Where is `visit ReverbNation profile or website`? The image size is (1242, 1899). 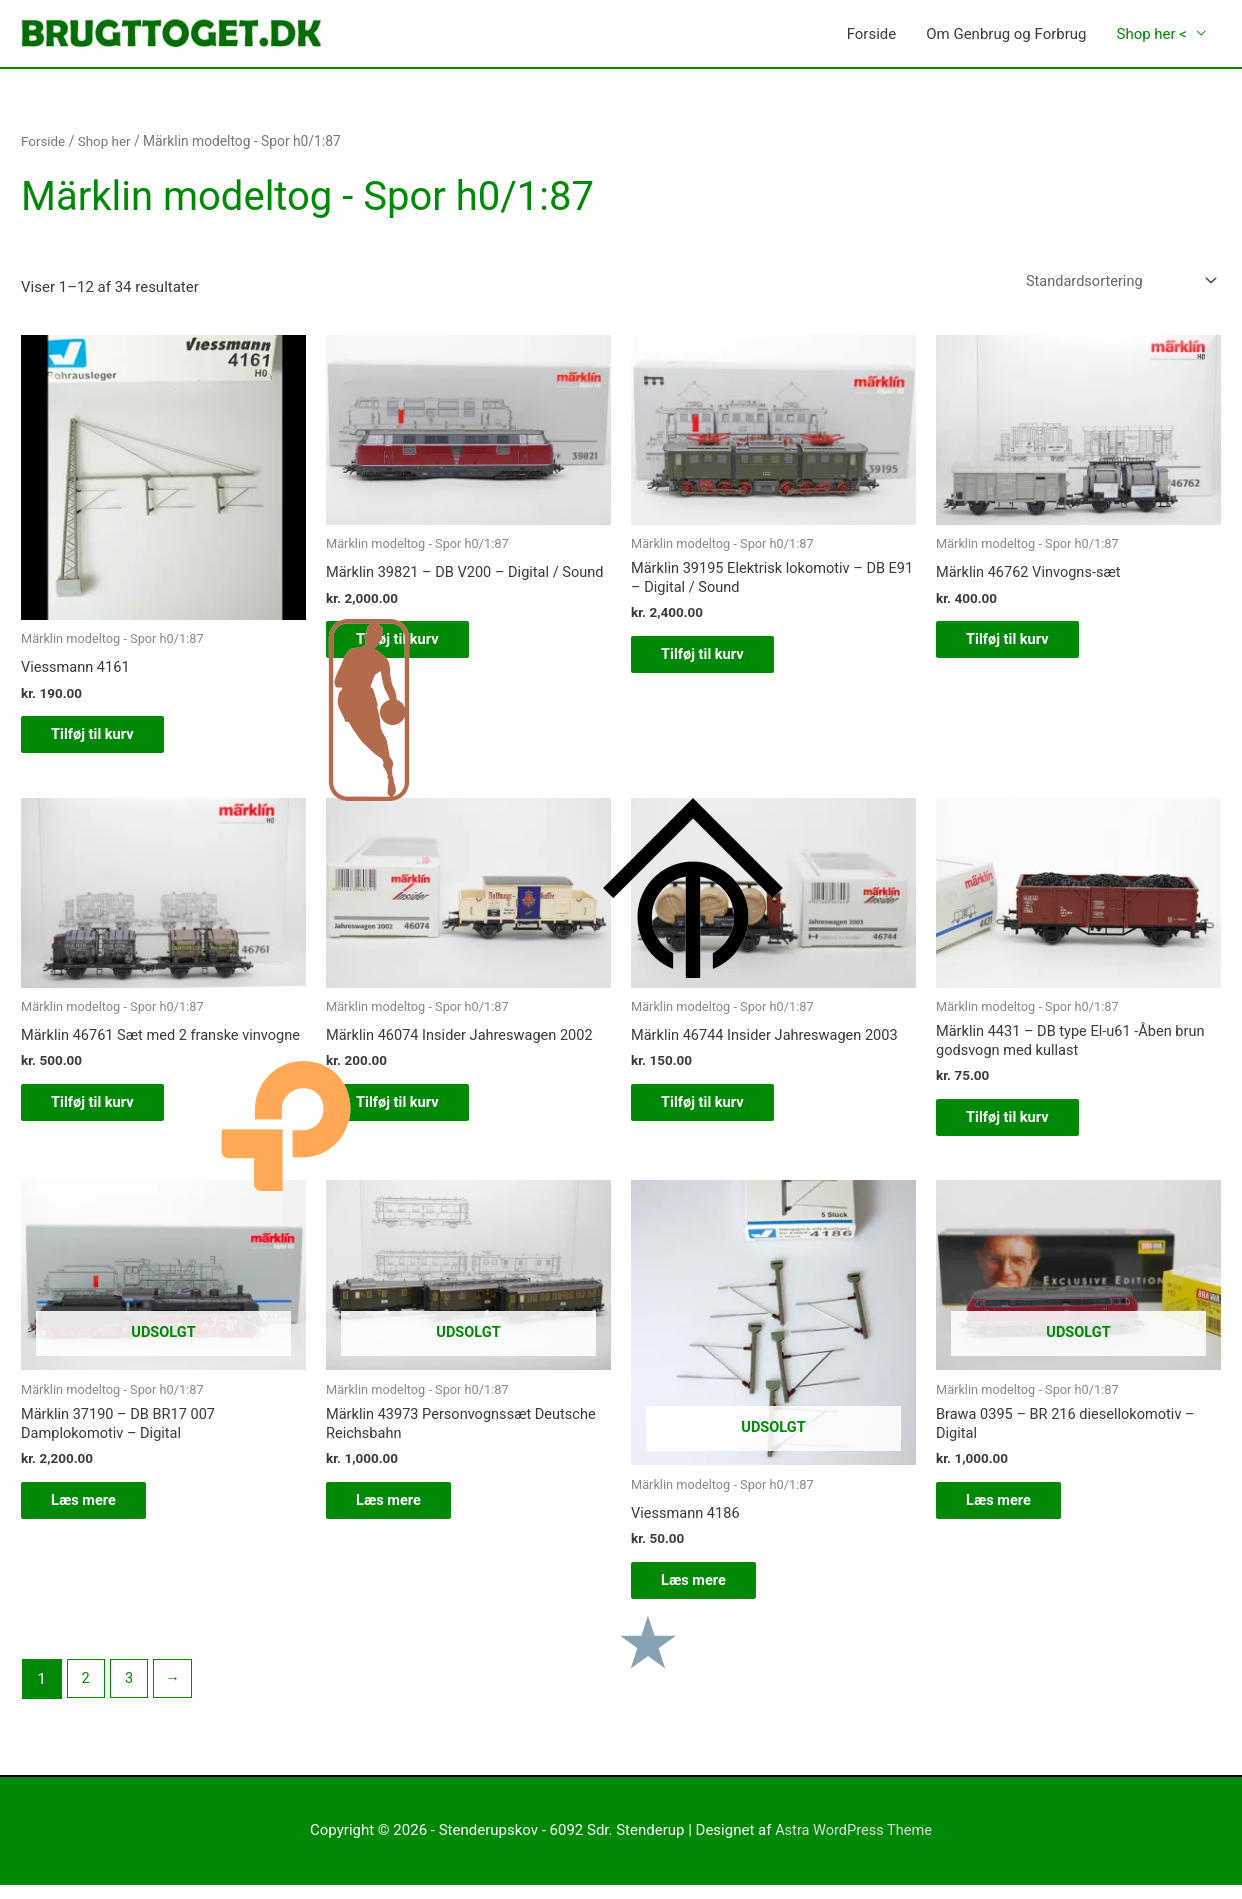 visit ReverbNation profile or website is located at coordinates (648, 1642).